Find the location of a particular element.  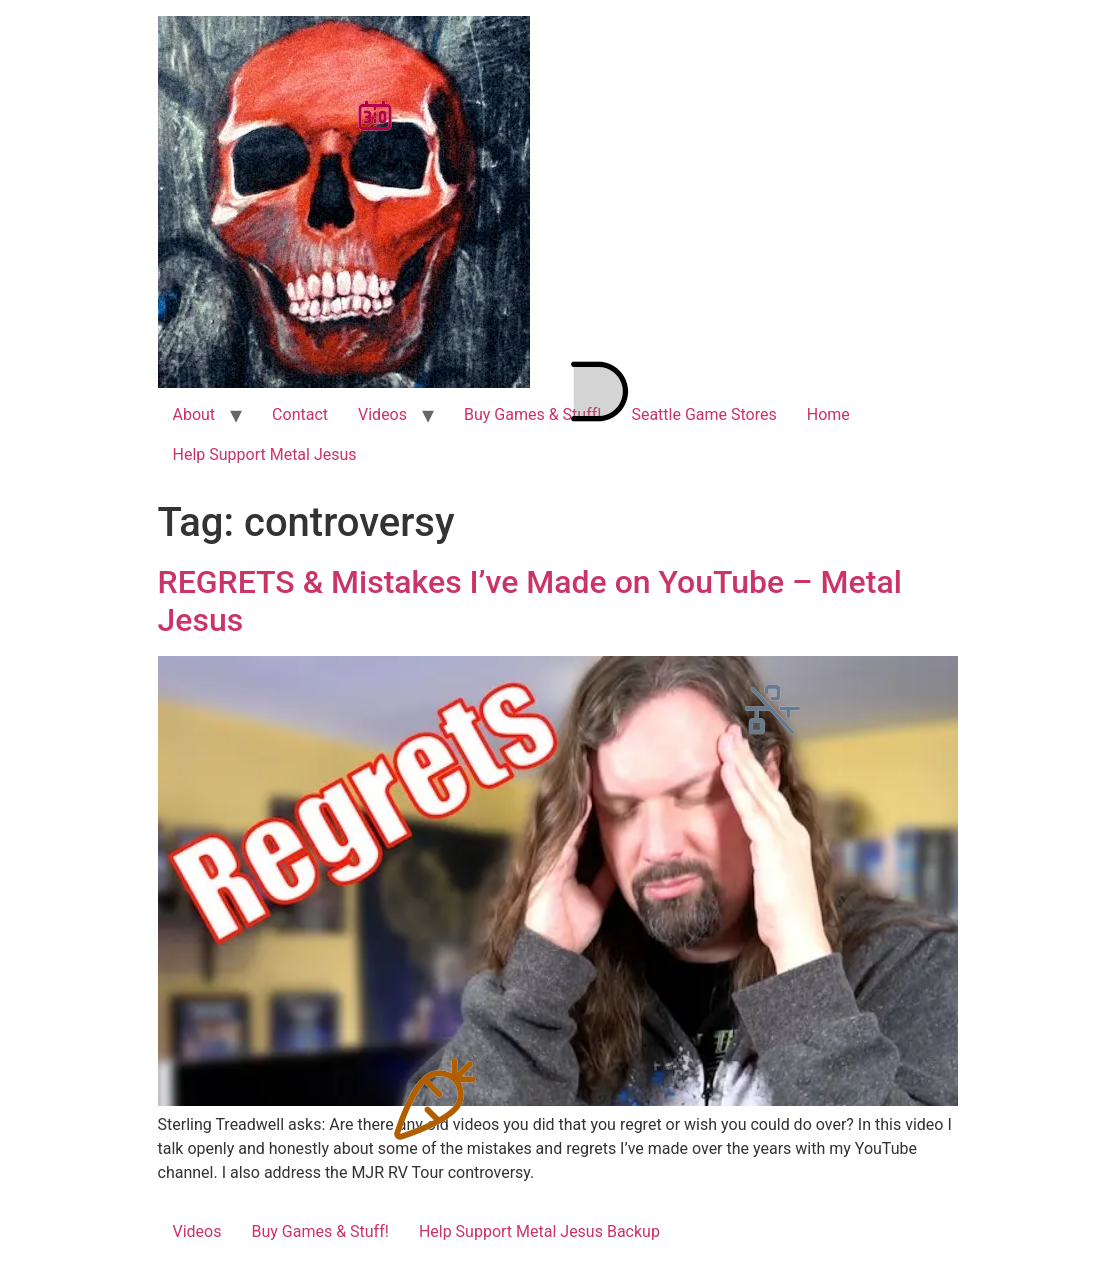

browse vegetable or produce category is located at coordinates (433, 1100).